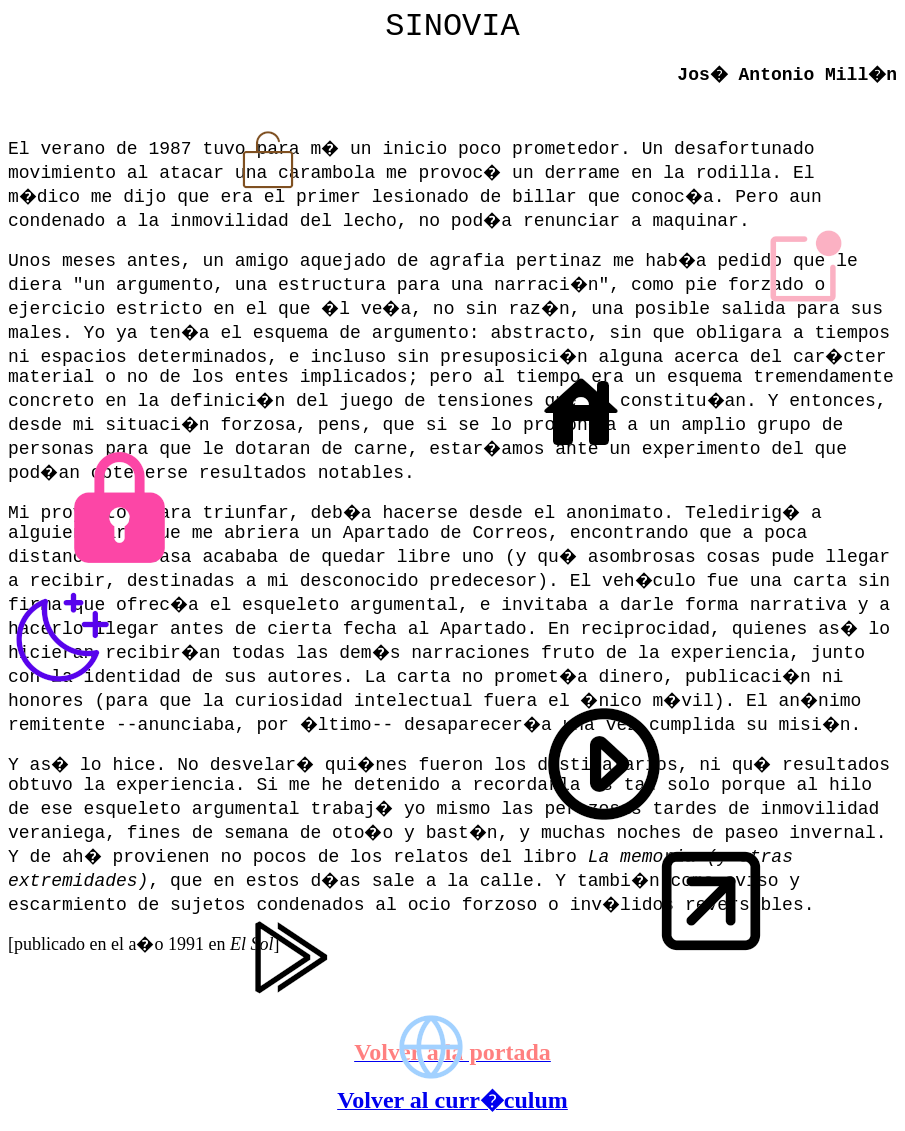 This screenshot has width=905, height=1131. What do you see at coordinates (804, 267) in the screenshot?
I see `indicates new notifications or alerts` at bounding box center [804, 267].